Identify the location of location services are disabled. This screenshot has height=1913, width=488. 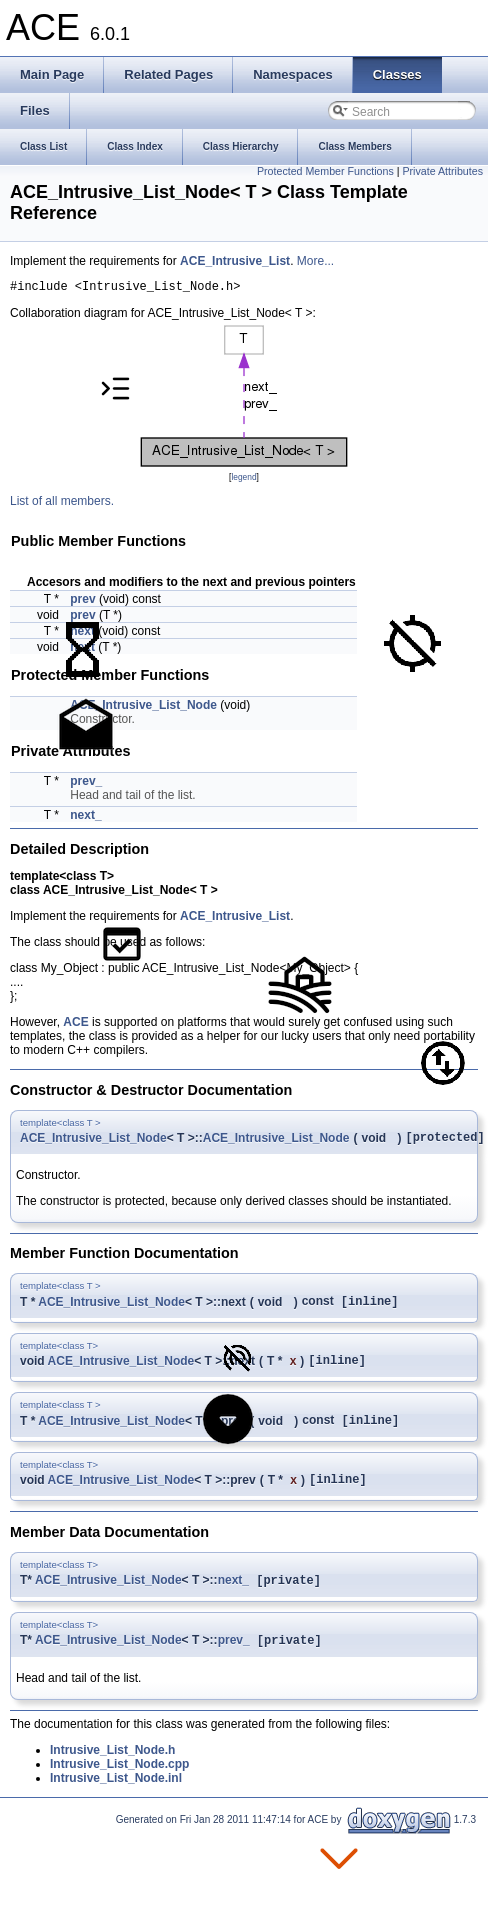
(412, 643).